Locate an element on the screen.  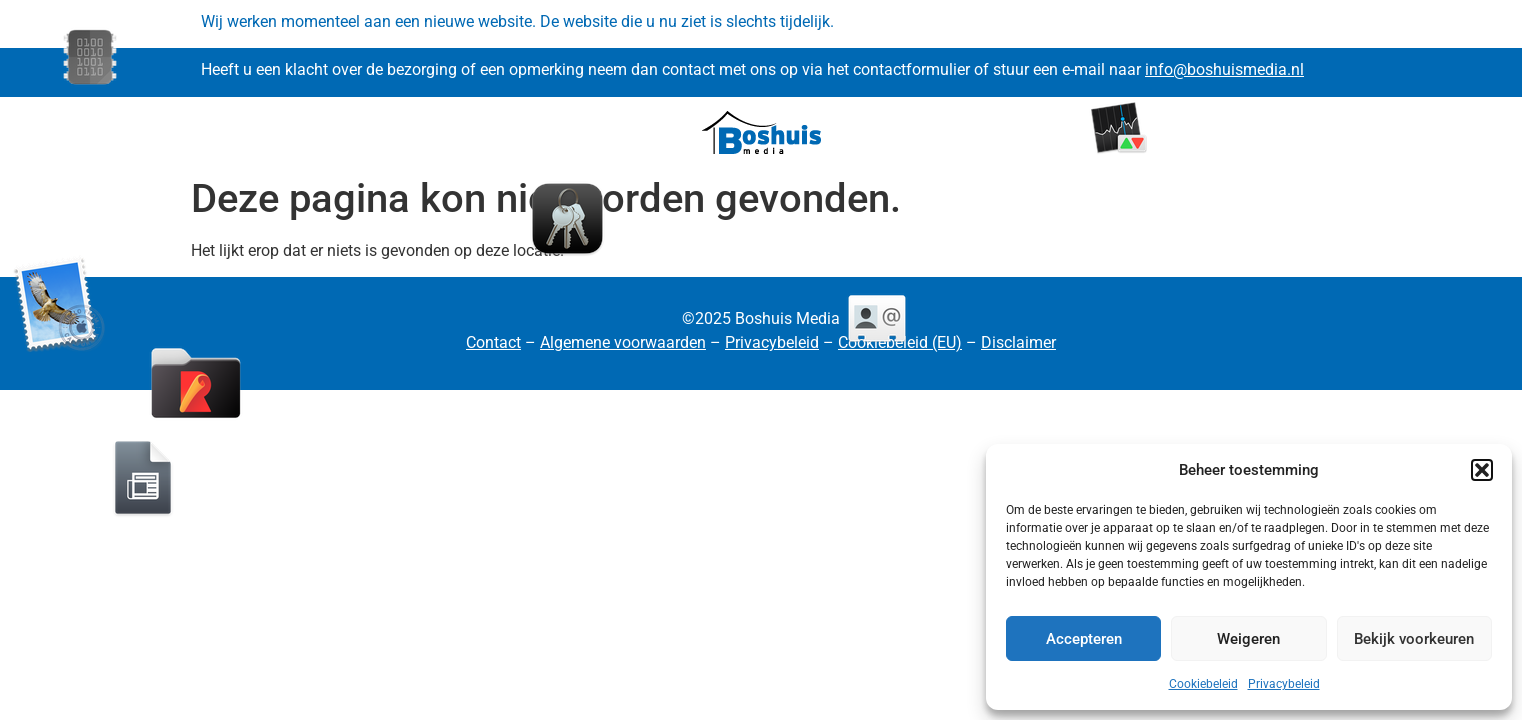
share content via email is located at coordinates (55, 302).